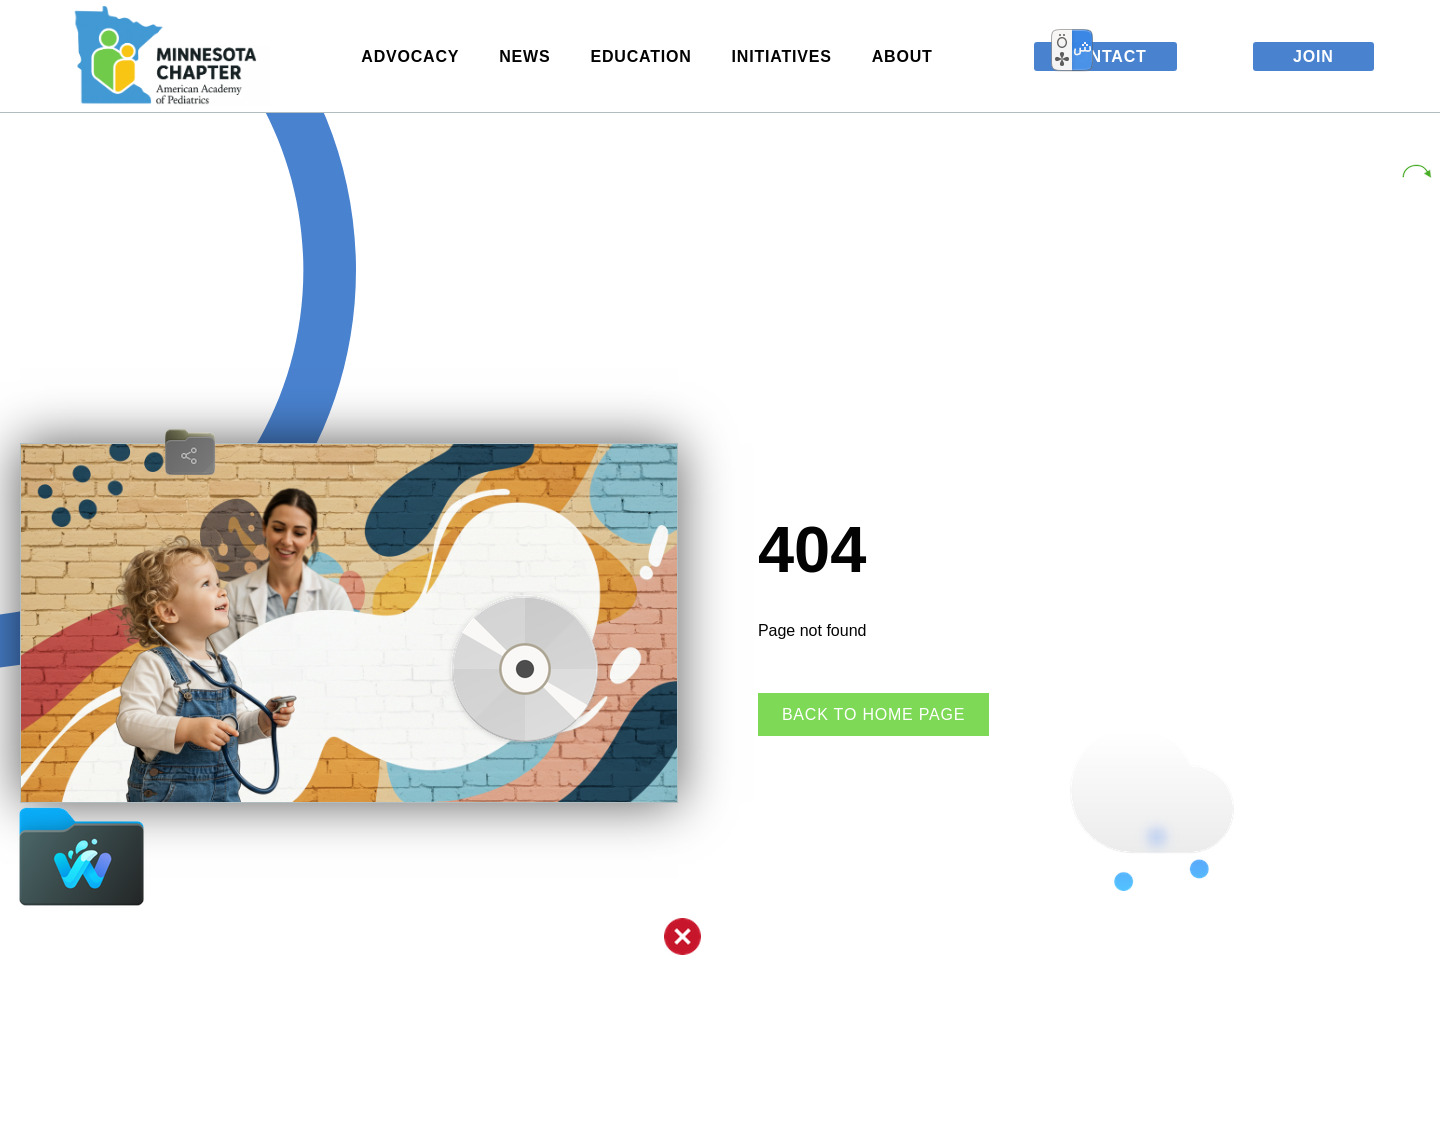 This screenshot has height=1133, width=1440. What do you see at coordinates (525, 669) in the screenshot?
I see `indicates a DVD-ROM drive or disc` at bounding box center [525, 669].